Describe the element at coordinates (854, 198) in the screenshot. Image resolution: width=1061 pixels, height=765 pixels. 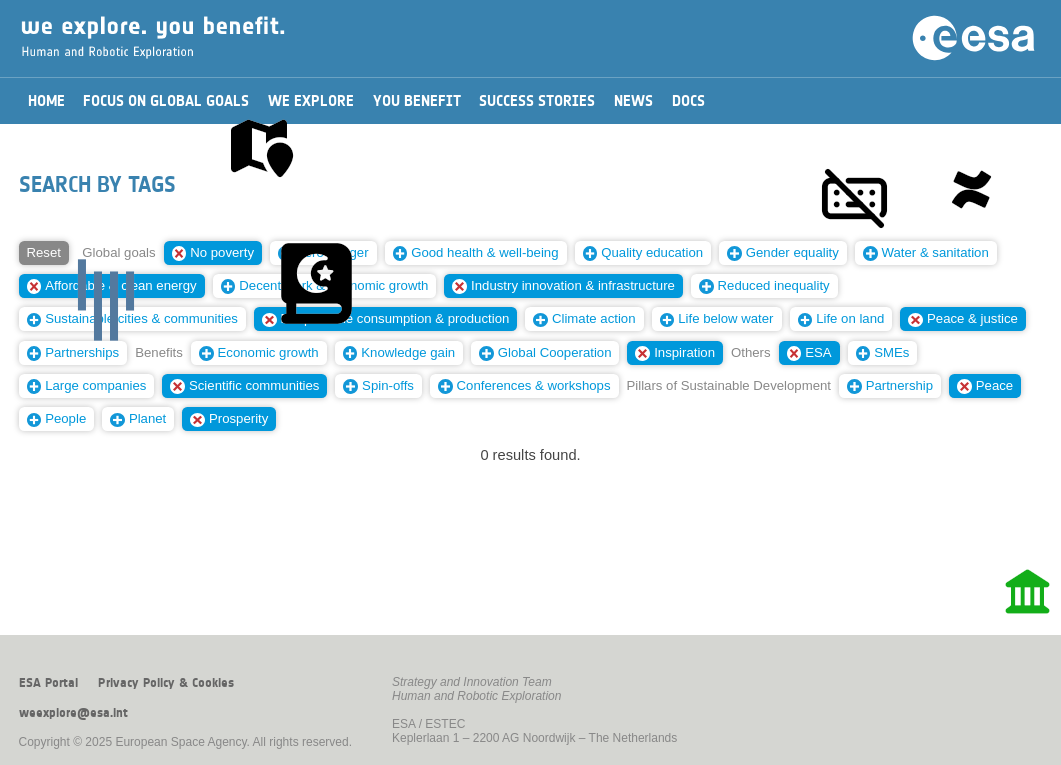
I see `disable keyboard input` at that location.